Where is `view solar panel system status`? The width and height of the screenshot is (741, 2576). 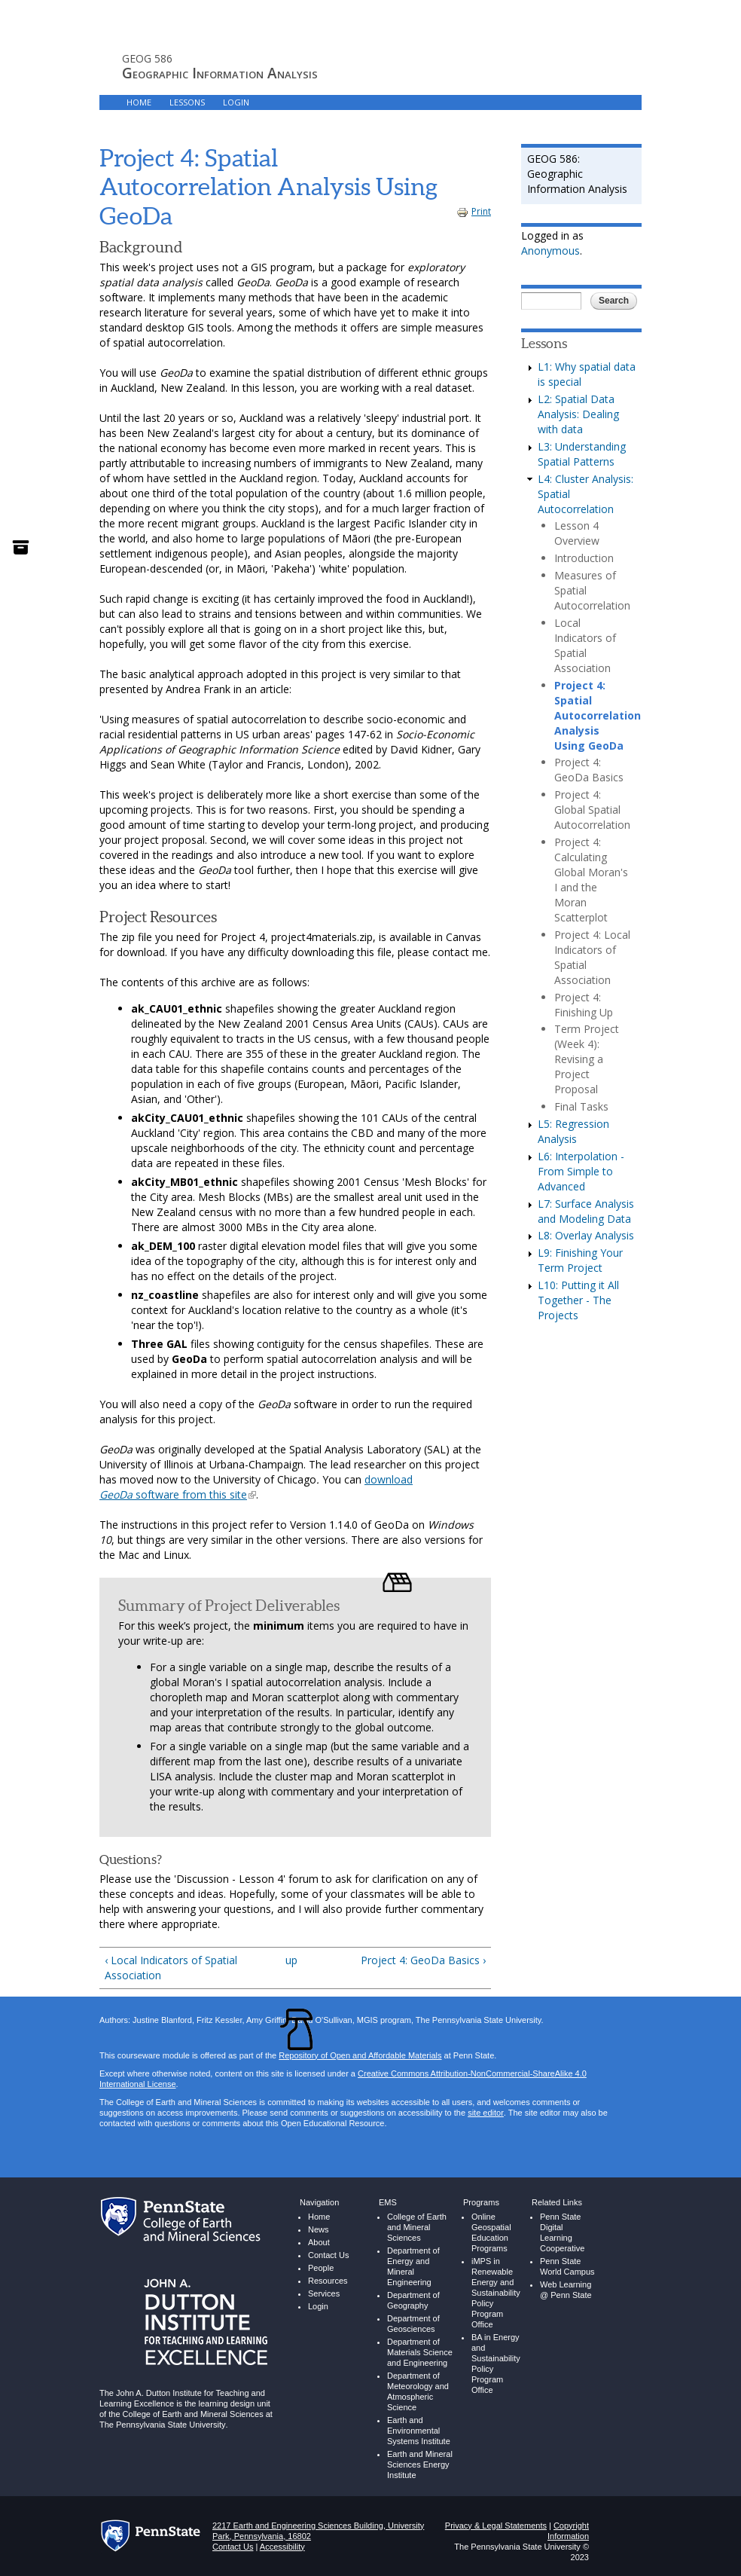 view solar panel system status is located at coordinates (397, 1583).